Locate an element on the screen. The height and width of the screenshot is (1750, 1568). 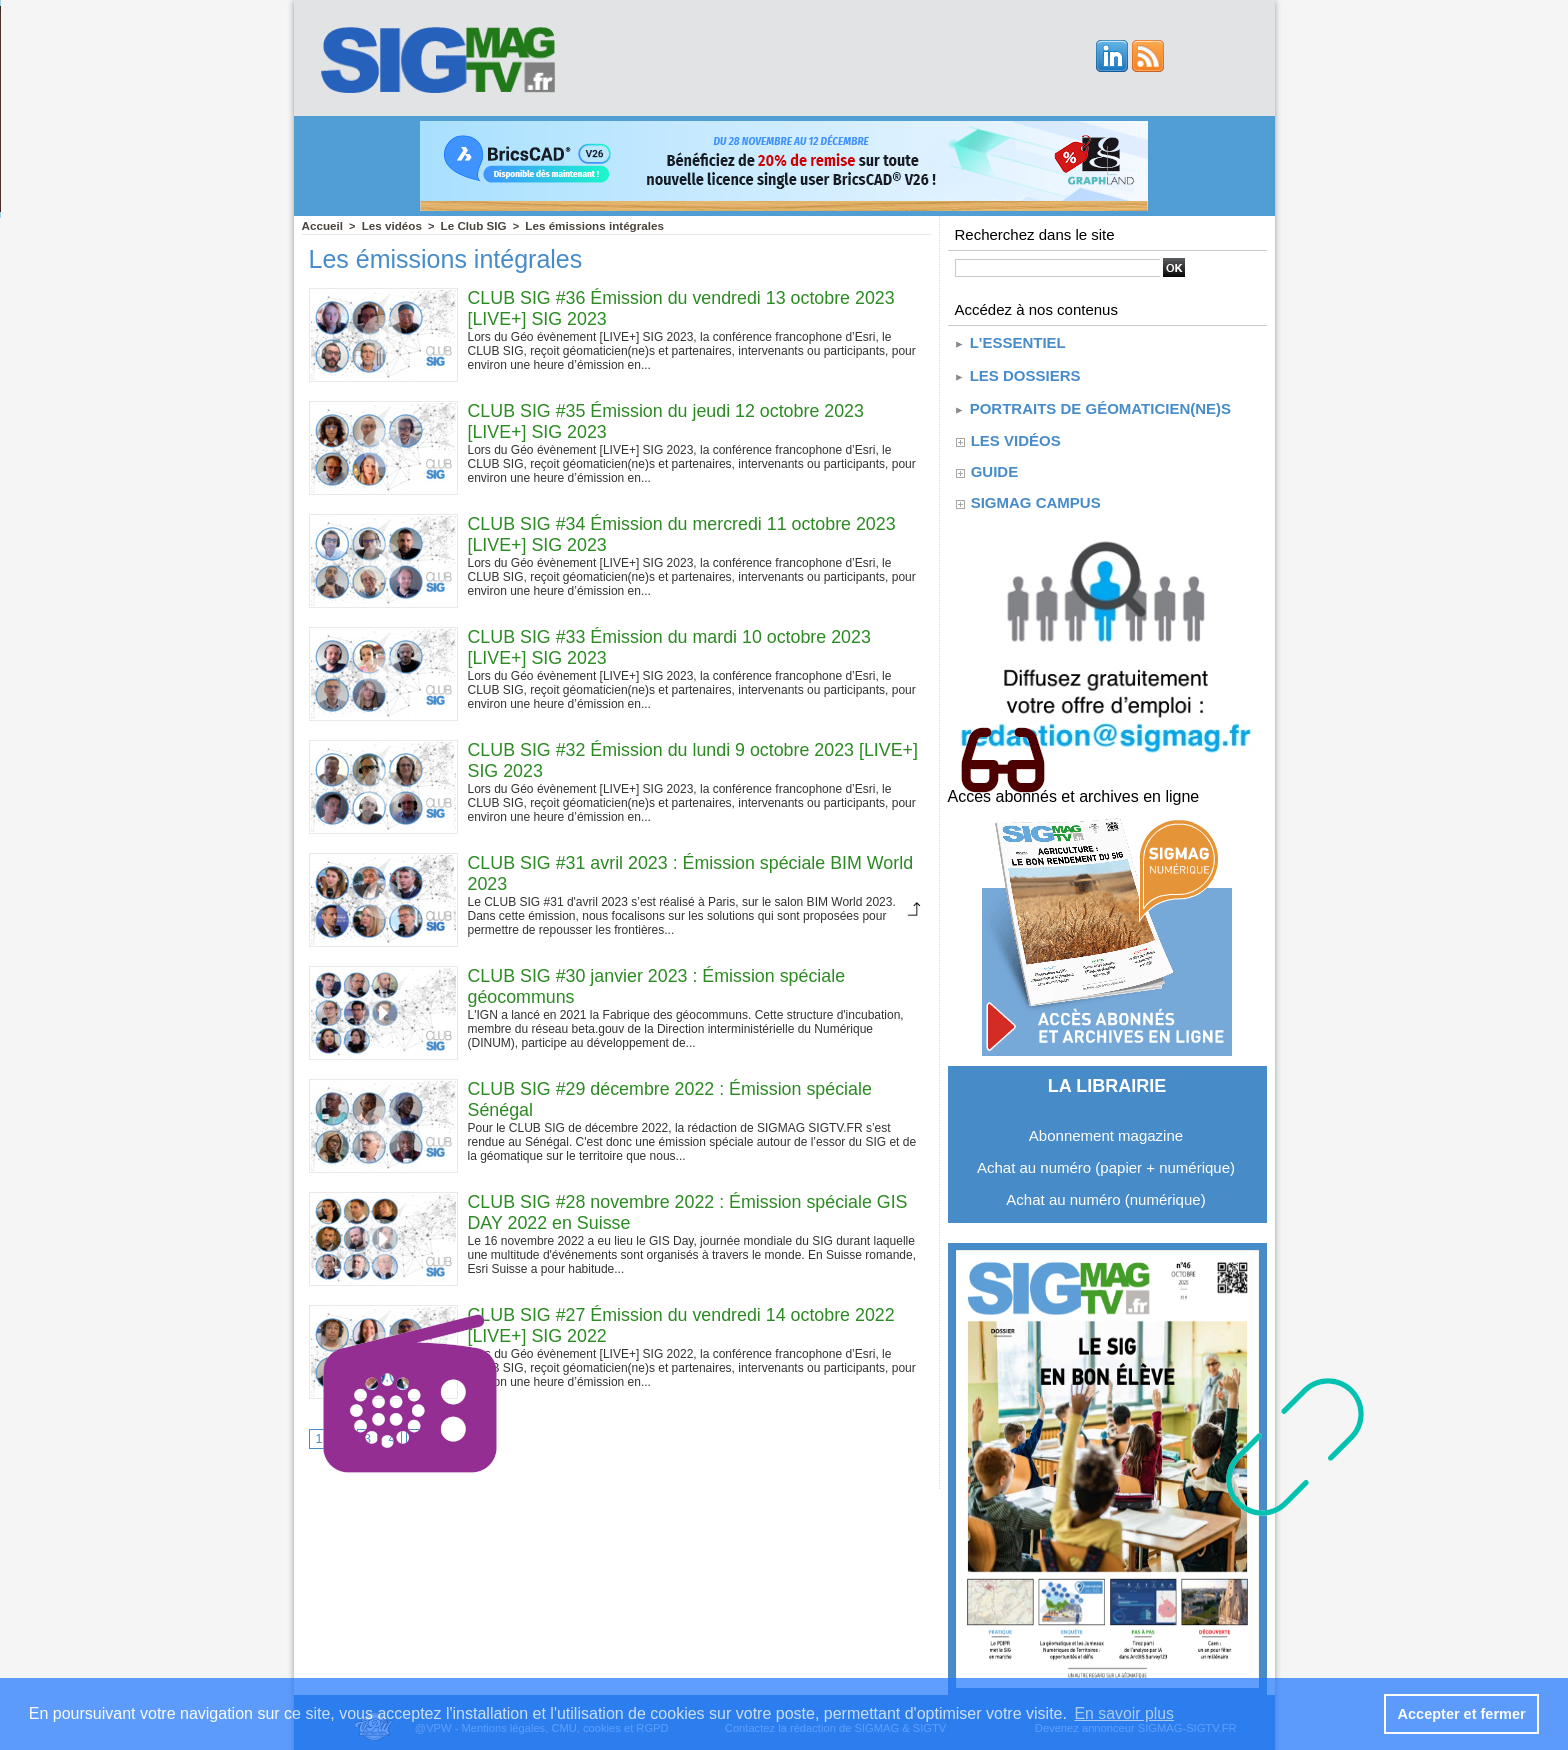
unlink or break a connection is located at coordinates (1295, 1447).